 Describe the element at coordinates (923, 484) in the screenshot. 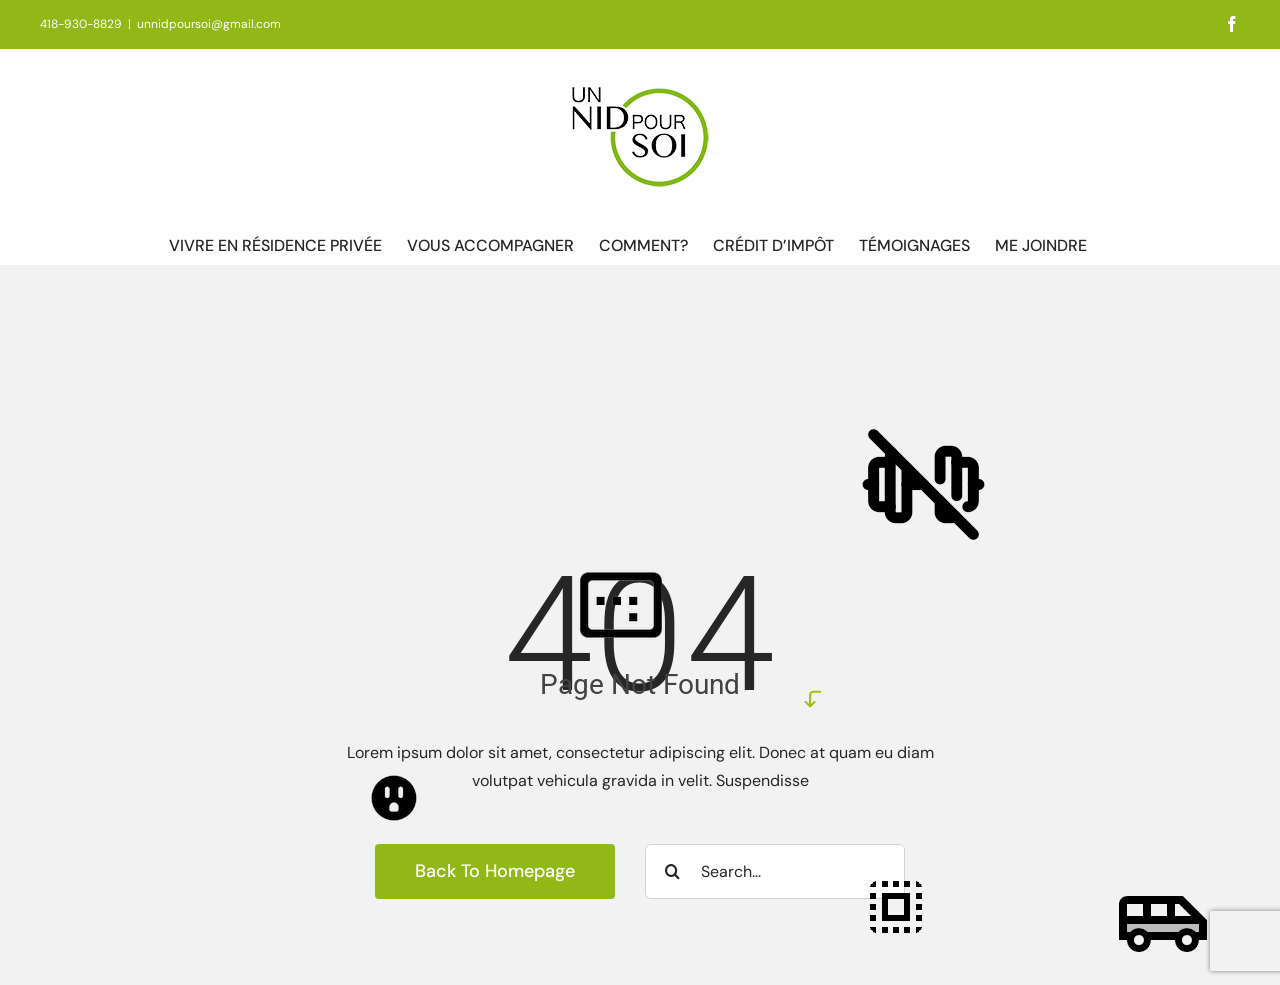

I see `disable workout tracking` at that location.